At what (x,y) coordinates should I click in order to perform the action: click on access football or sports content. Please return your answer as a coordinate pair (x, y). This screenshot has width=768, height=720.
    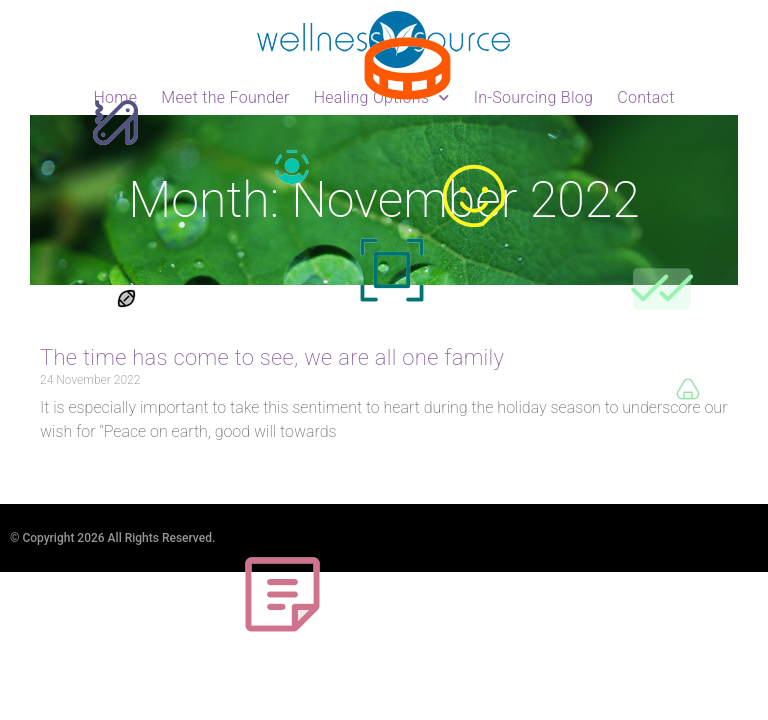
    Looking at the image, I should click on (126, 298).